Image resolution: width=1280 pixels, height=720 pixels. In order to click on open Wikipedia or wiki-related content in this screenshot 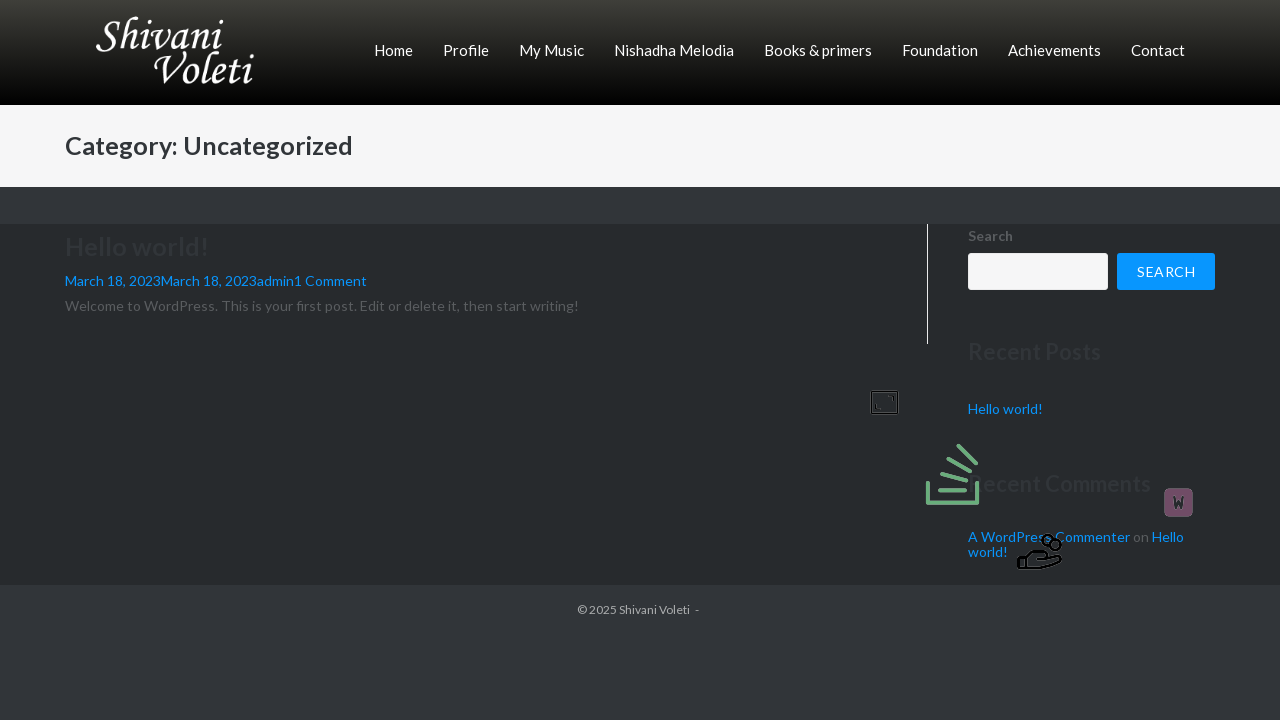, I will do `click(1178, 502)`.